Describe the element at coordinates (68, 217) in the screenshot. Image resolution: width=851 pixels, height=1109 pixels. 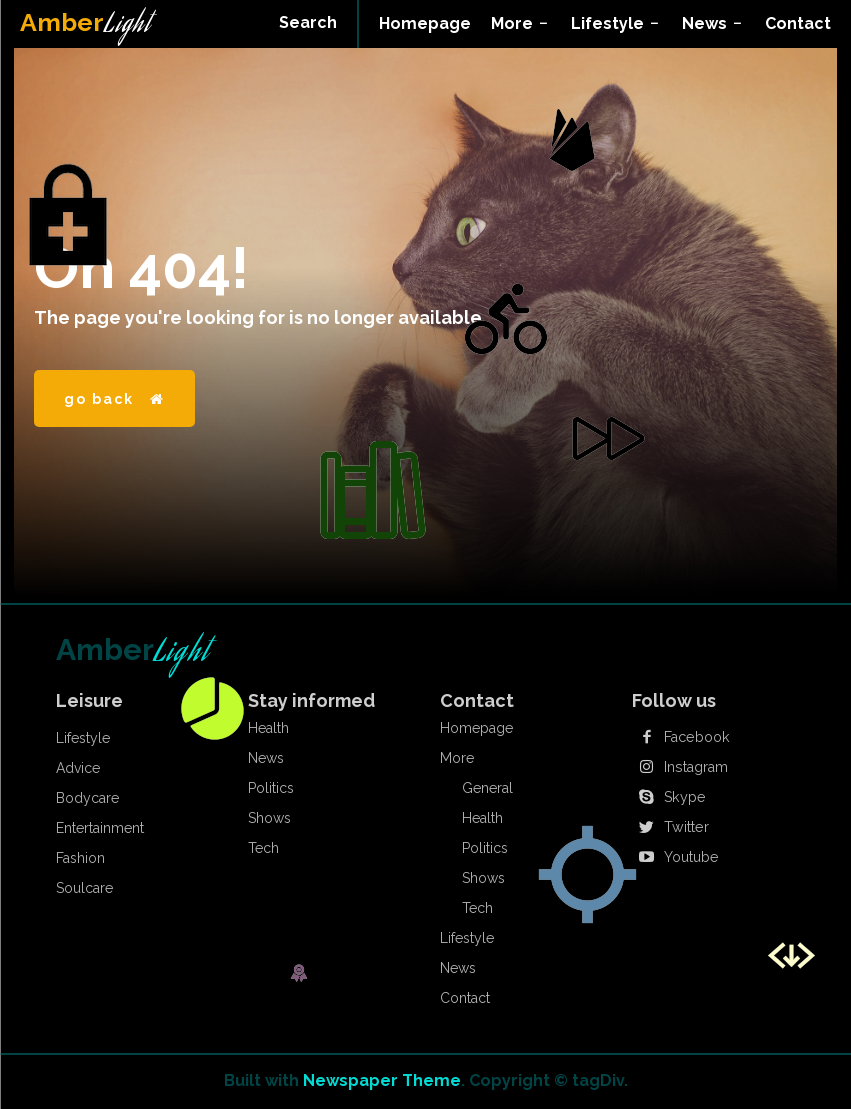
I see `indicates enhanced or additional security protection` at that location.